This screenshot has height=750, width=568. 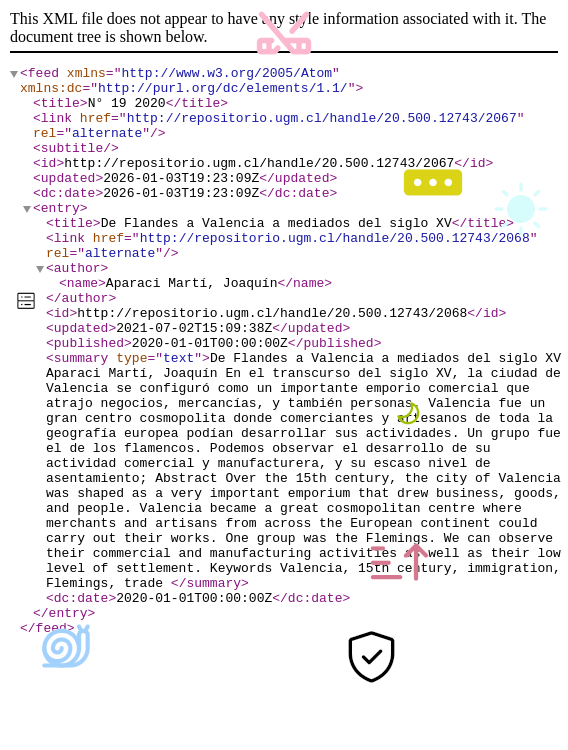 I want to click on indicates slow loading or processing speed, so click(x=66, y=646).